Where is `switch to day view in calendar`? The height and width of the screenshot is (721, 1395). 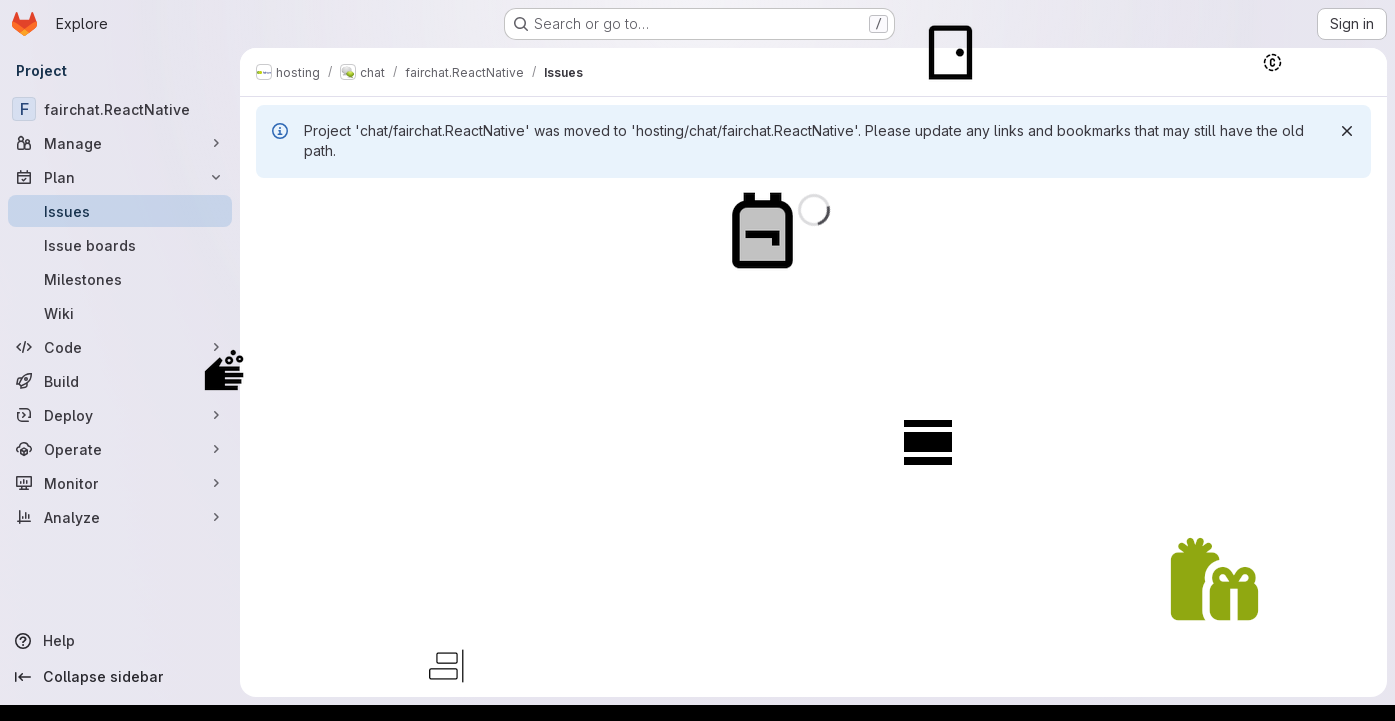
switch to day view in calendar is located at coordinates (929, 442).